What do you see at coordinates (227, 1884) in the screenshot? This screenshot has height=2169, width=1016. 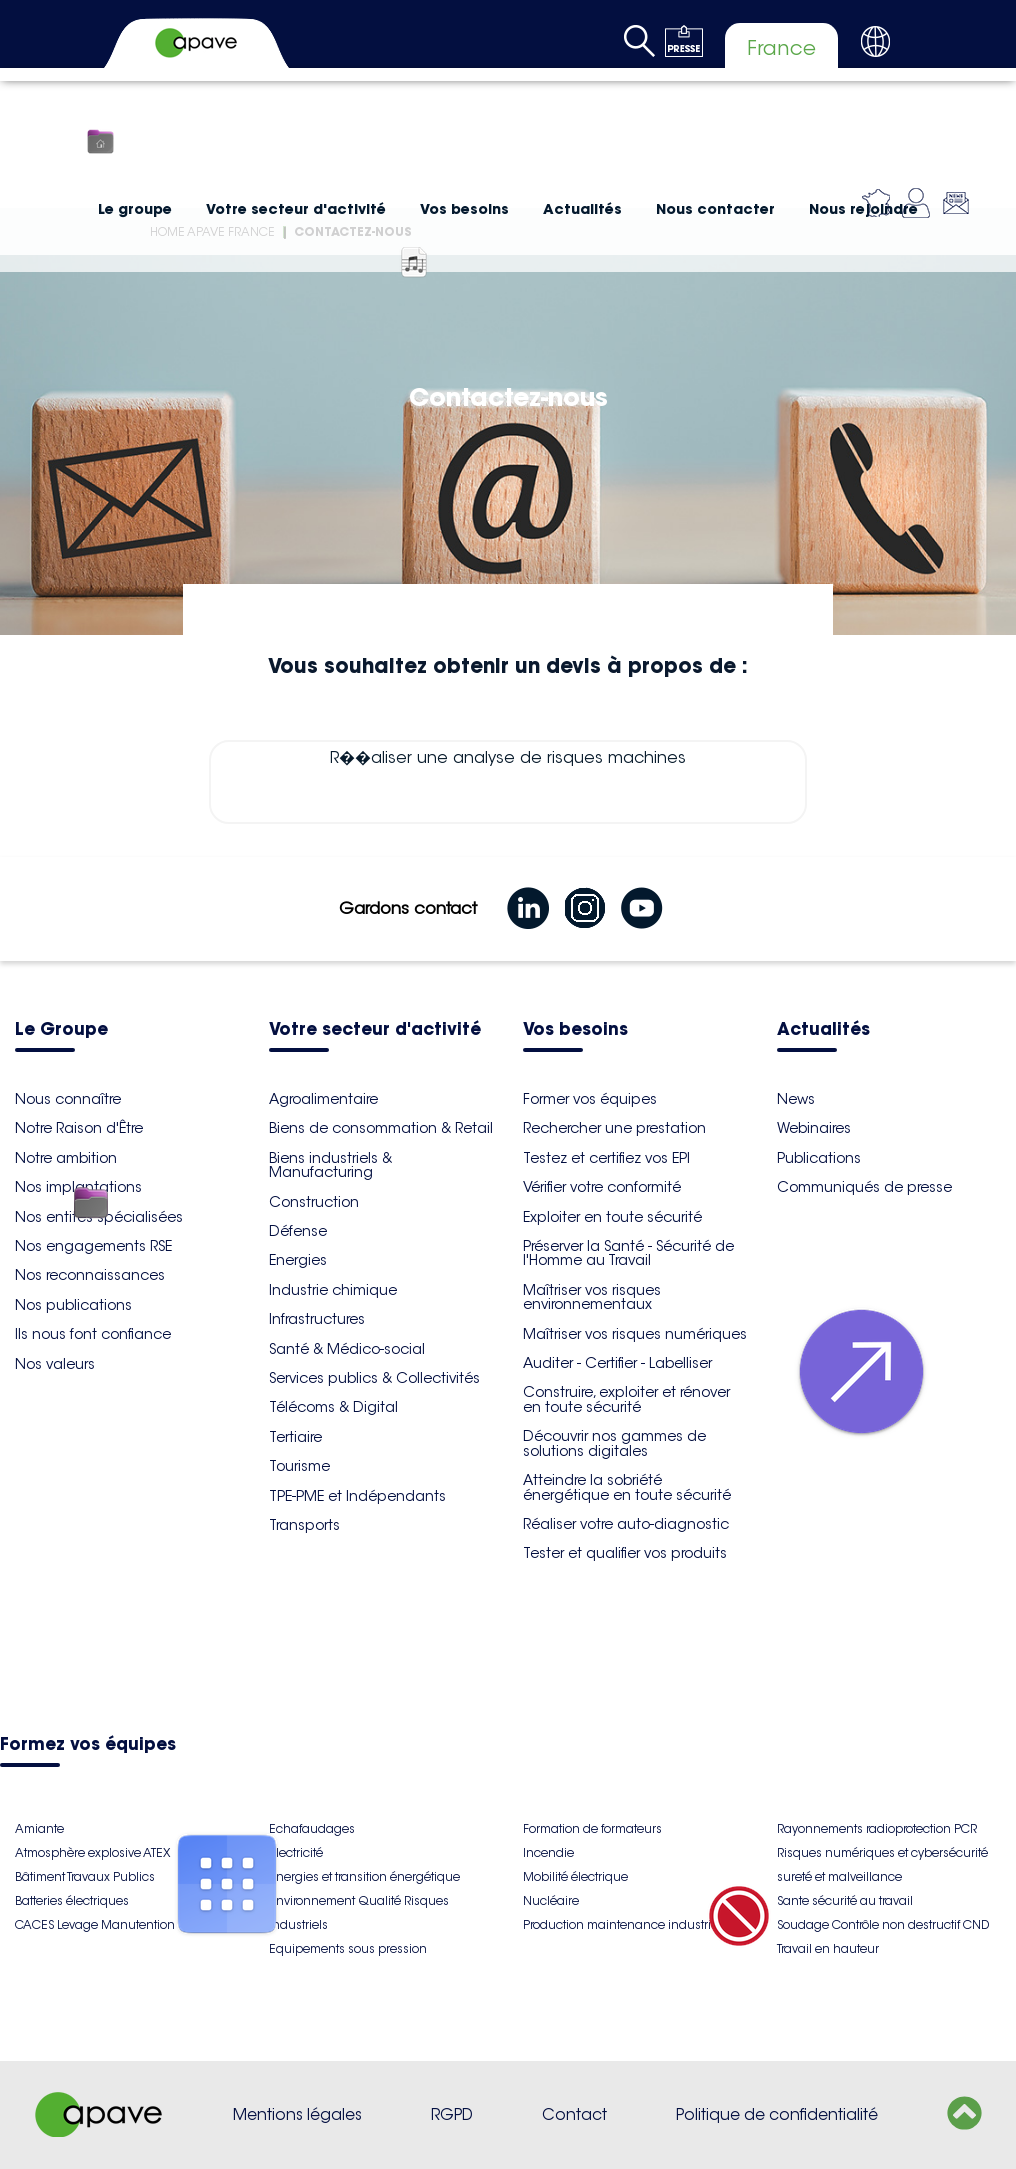 I see `view all applications` at bounding box center [227, 1884].